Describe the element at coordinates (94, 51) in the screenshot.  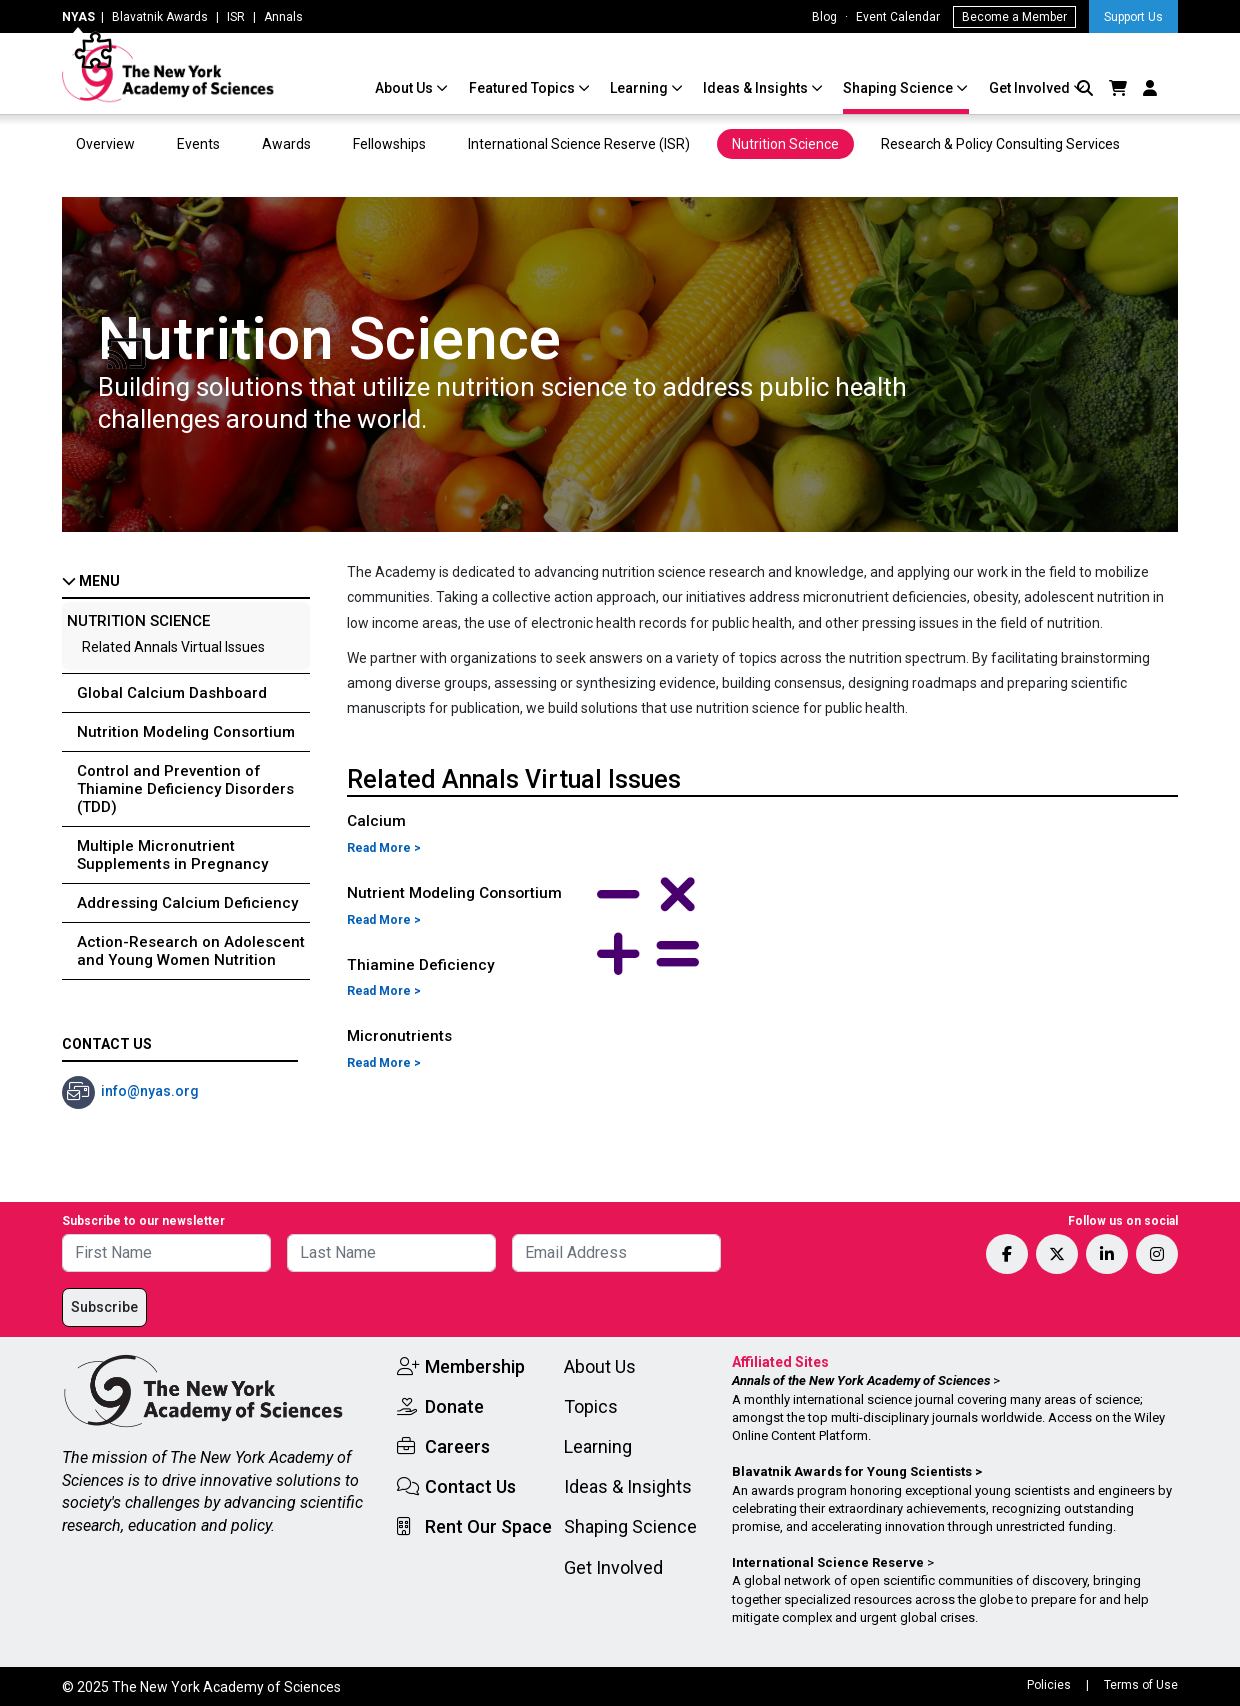
I see `access plugins or extensions` at that location.